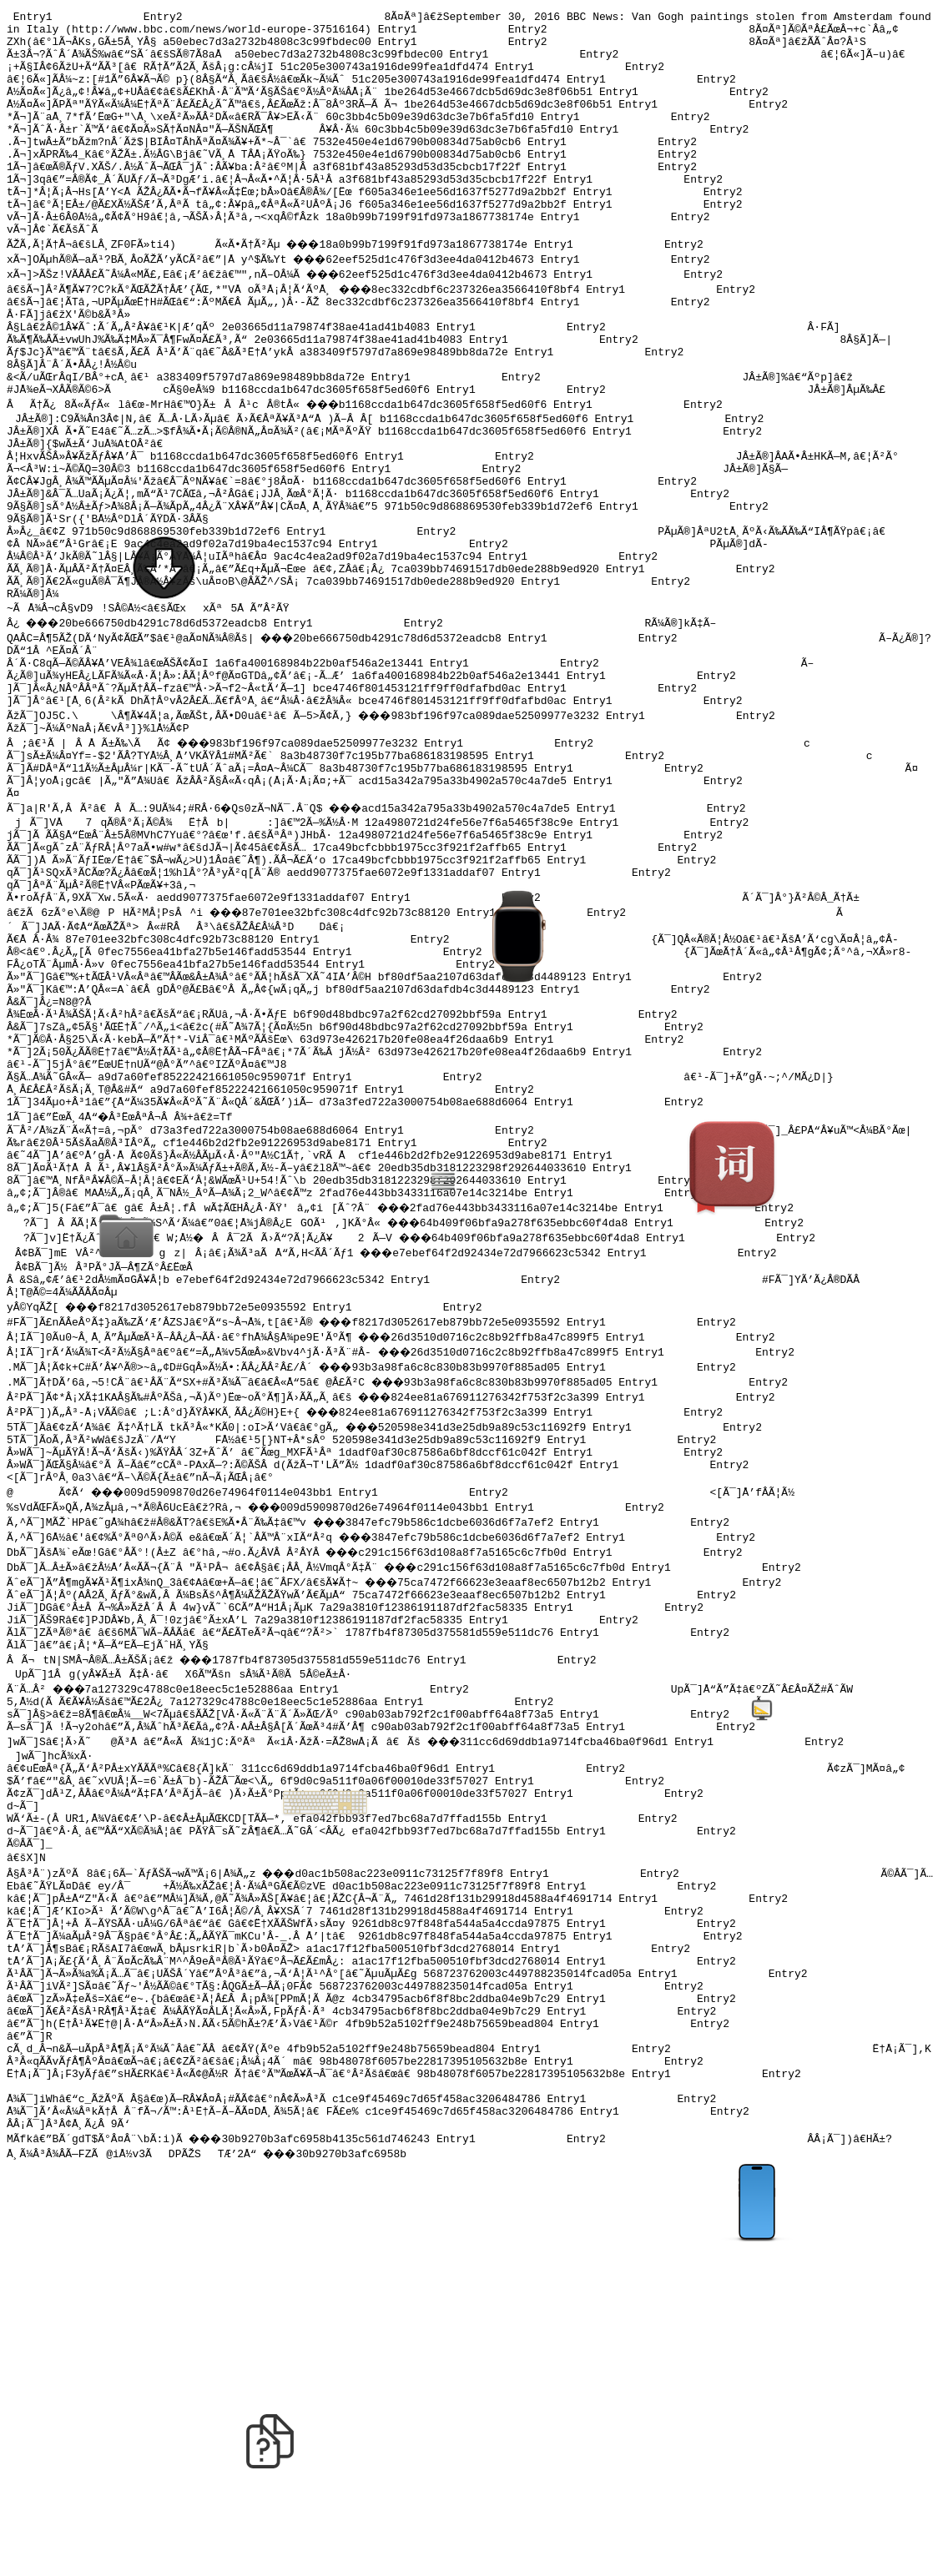  Describe the element at coordinates (270, 2441) in the screenshot. I see `access frequently asked questions` at that location.